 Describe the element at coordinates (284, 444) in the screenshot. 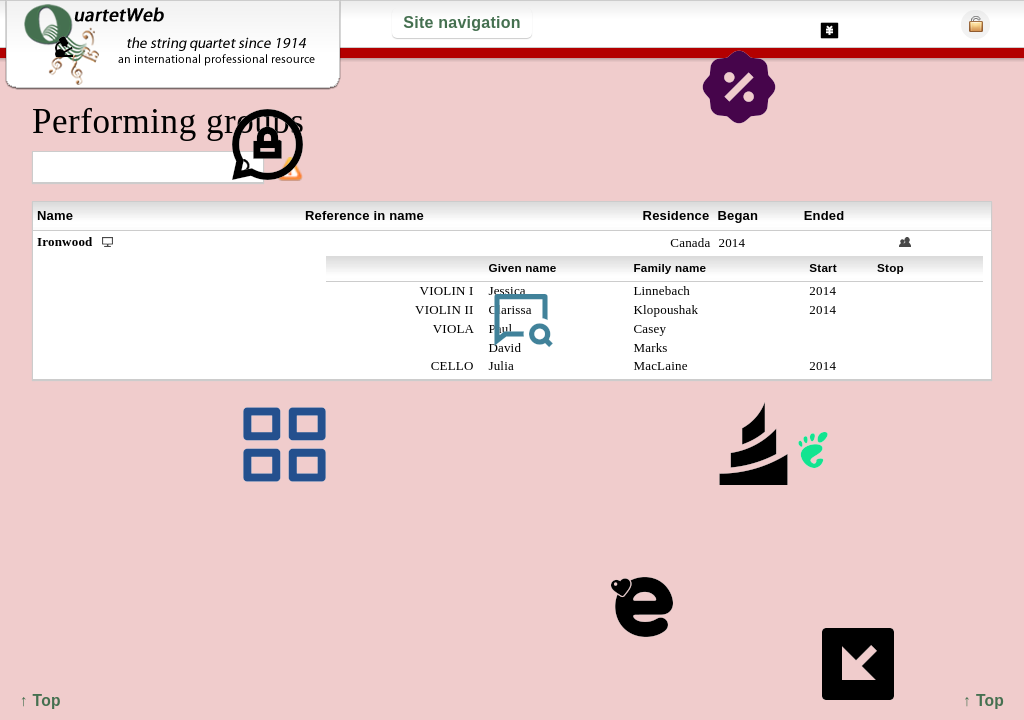

I see `switch to gallery view` at that location.